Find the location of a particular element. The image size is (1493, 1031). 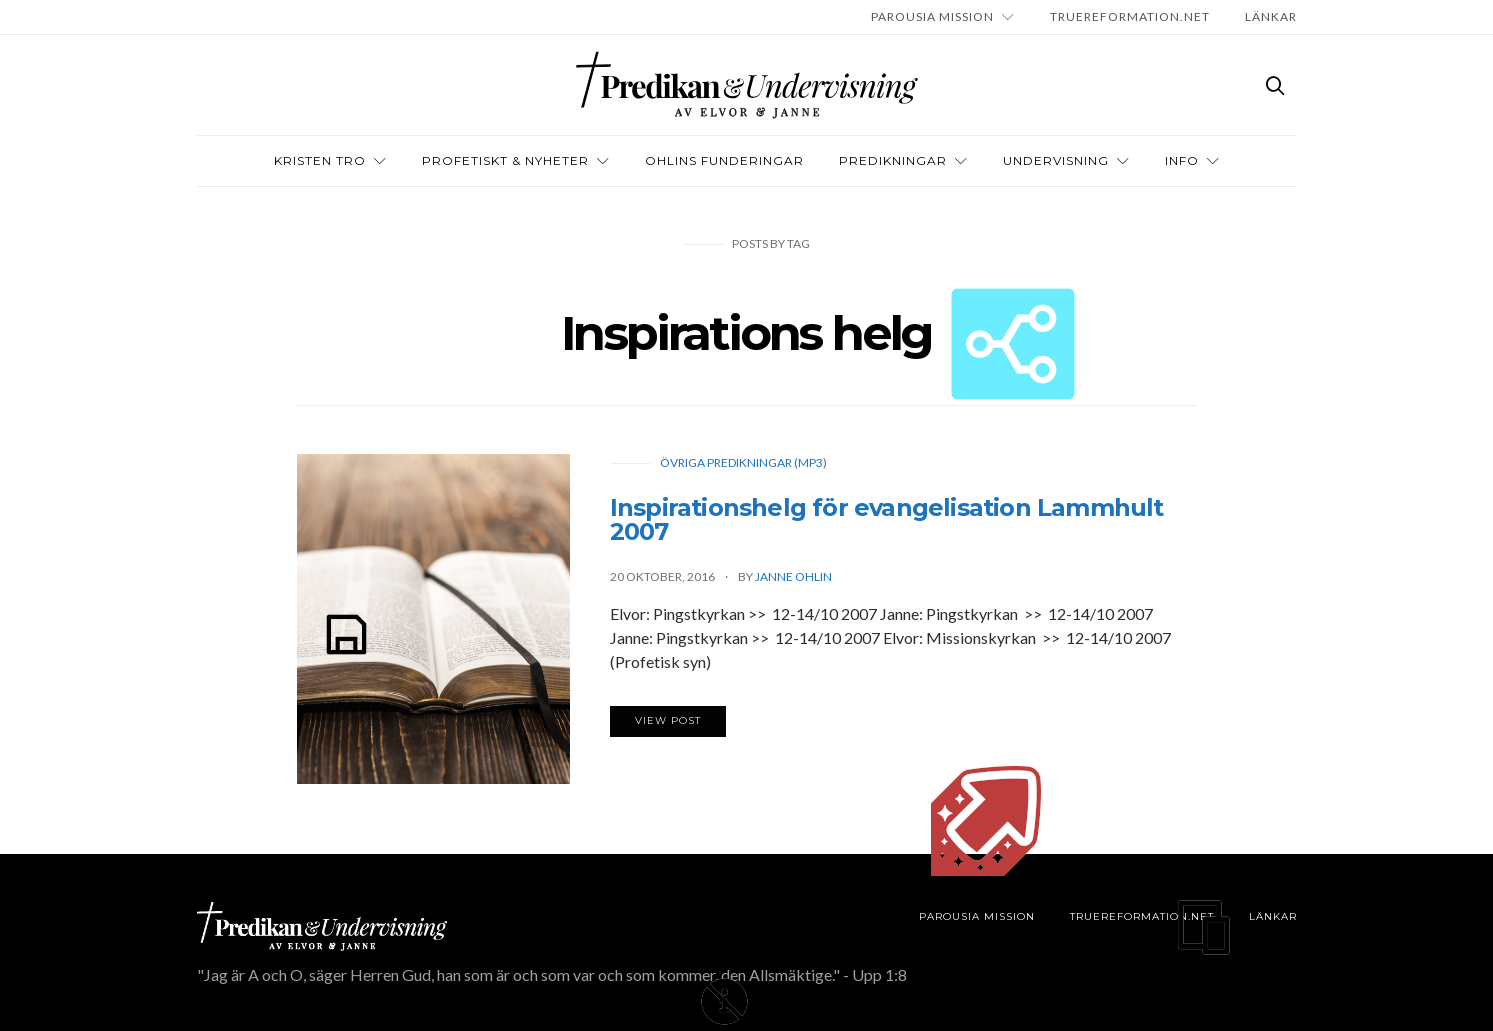

view connected devices is located at coordinates (1202, 927).